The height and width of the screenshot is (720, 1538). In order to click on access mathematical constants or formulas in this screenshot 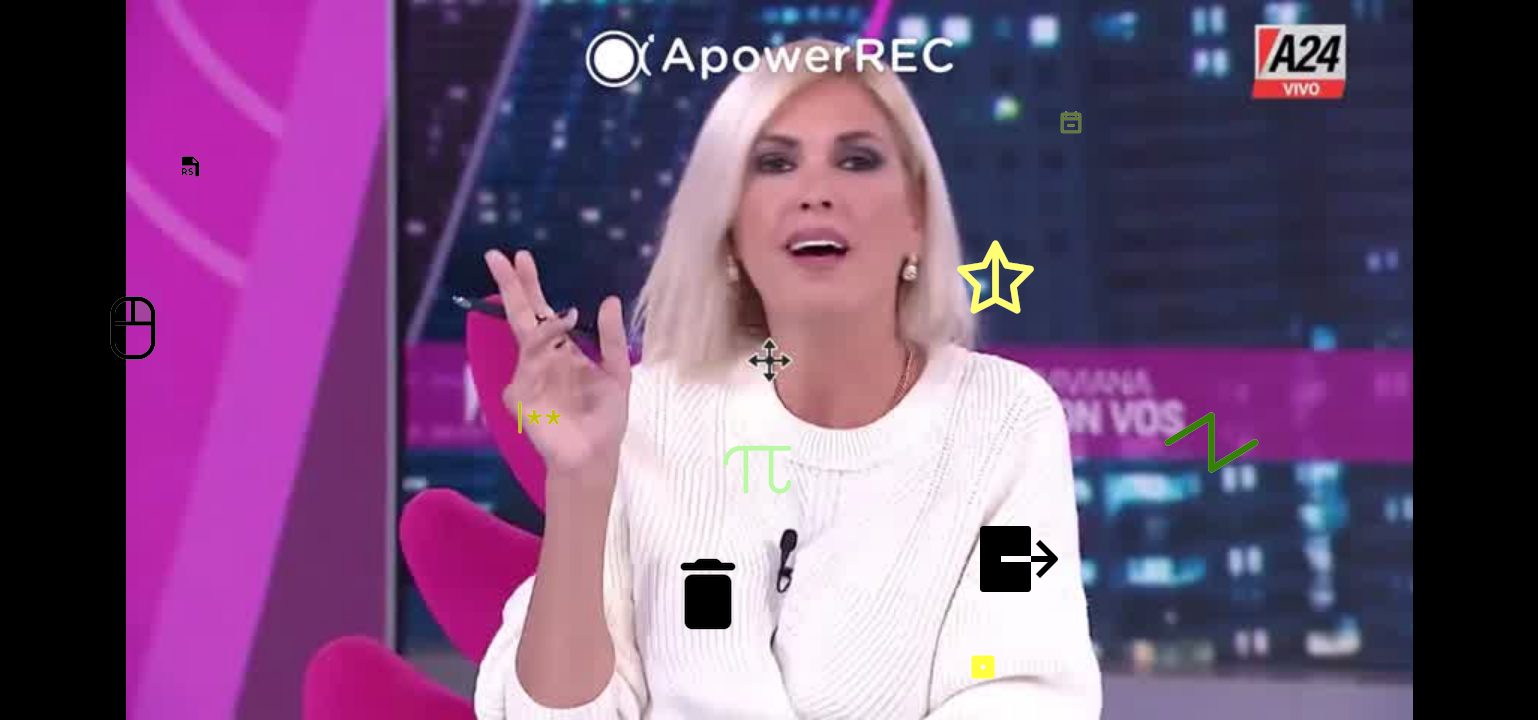, I will do `click(758, 468)`.